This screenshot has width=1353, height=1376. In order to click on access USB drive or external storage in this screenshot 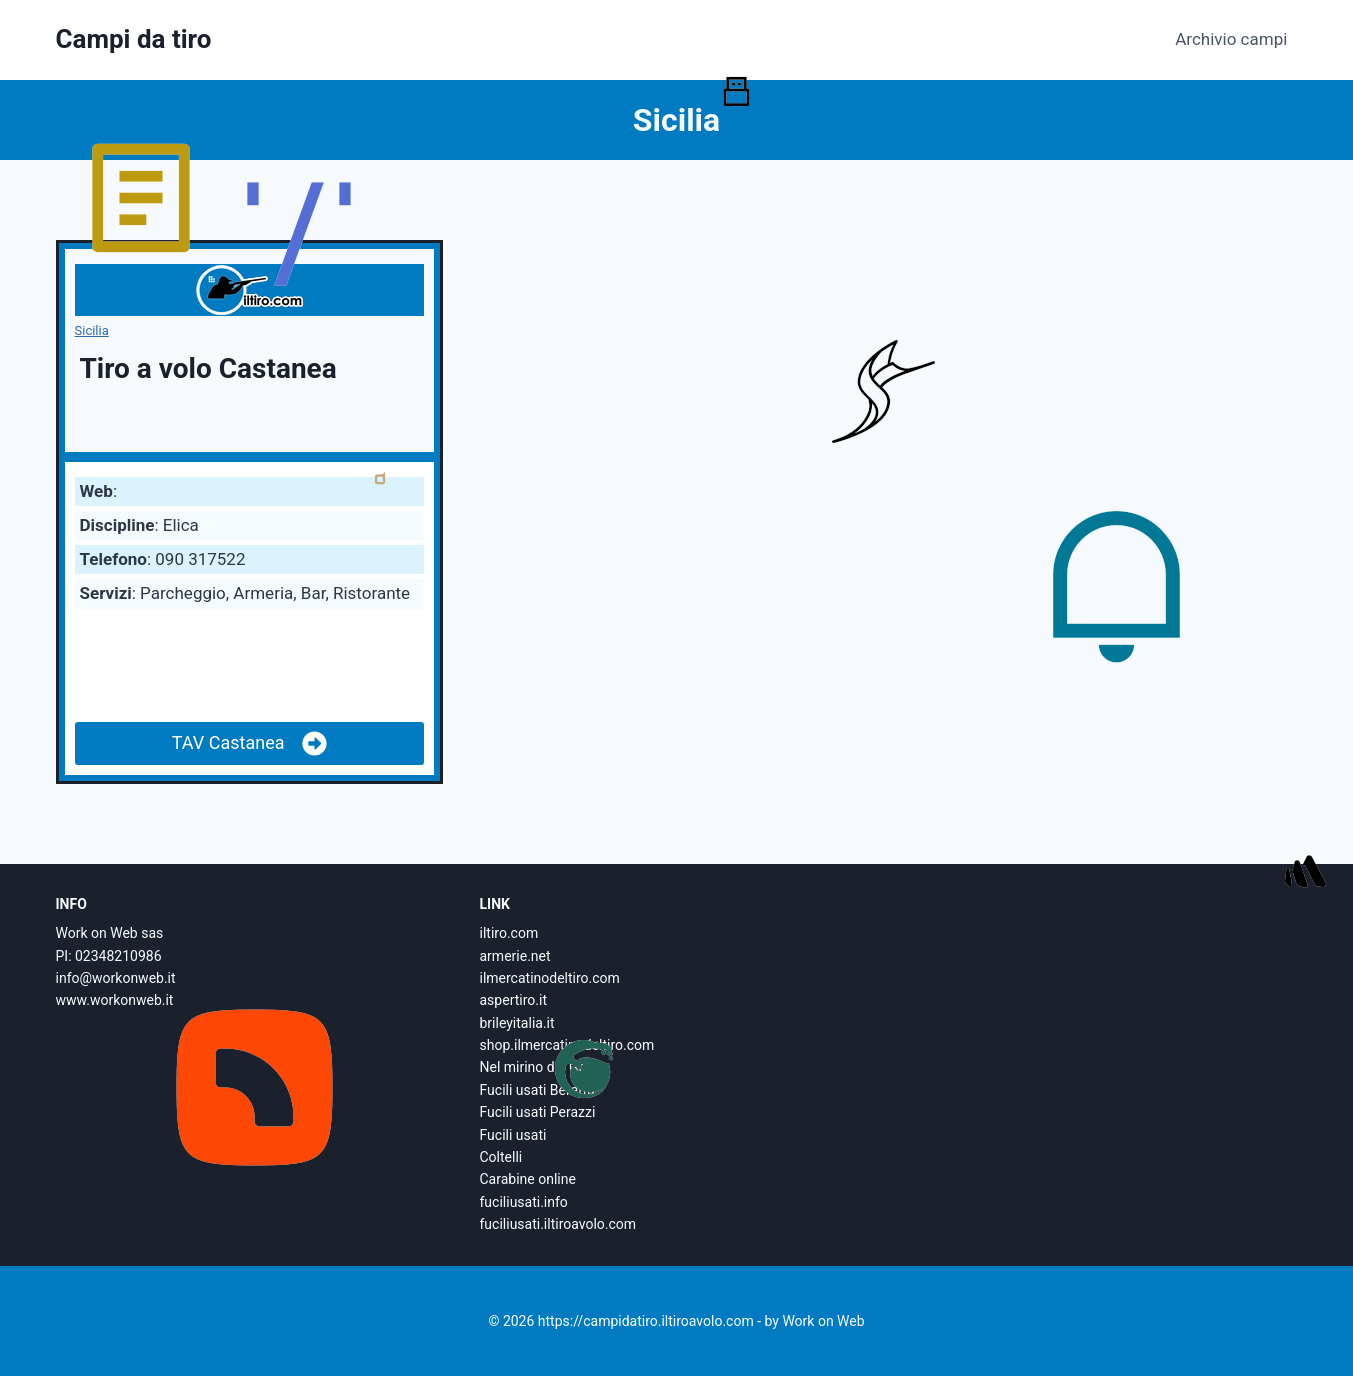, I will do `click(736, 91)`.